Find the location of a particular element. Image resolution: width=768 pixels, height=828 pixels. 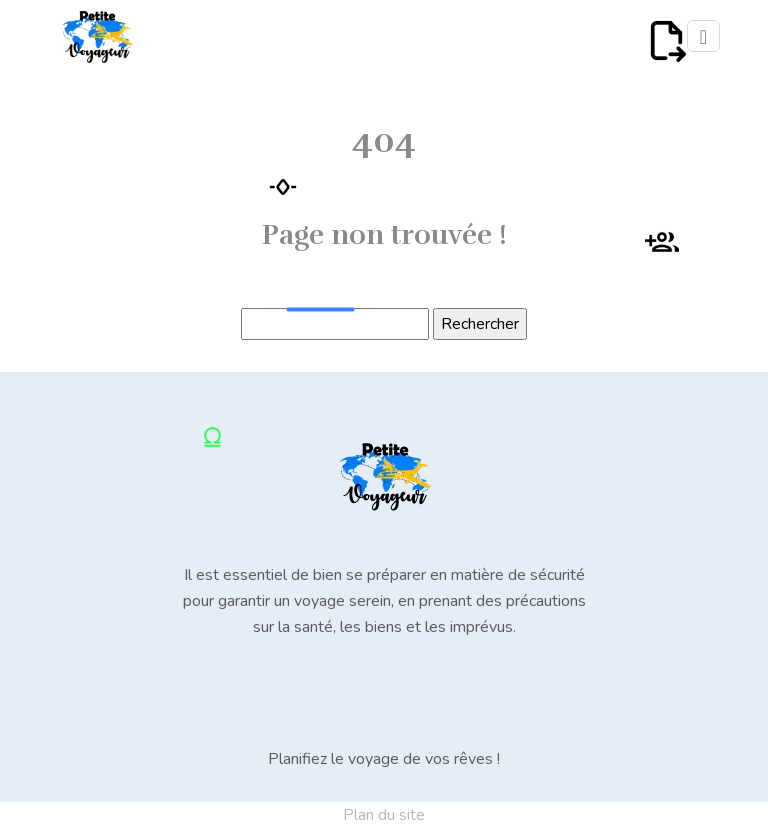

align keyframe to horizontal center is located at coordinates (283, 187).